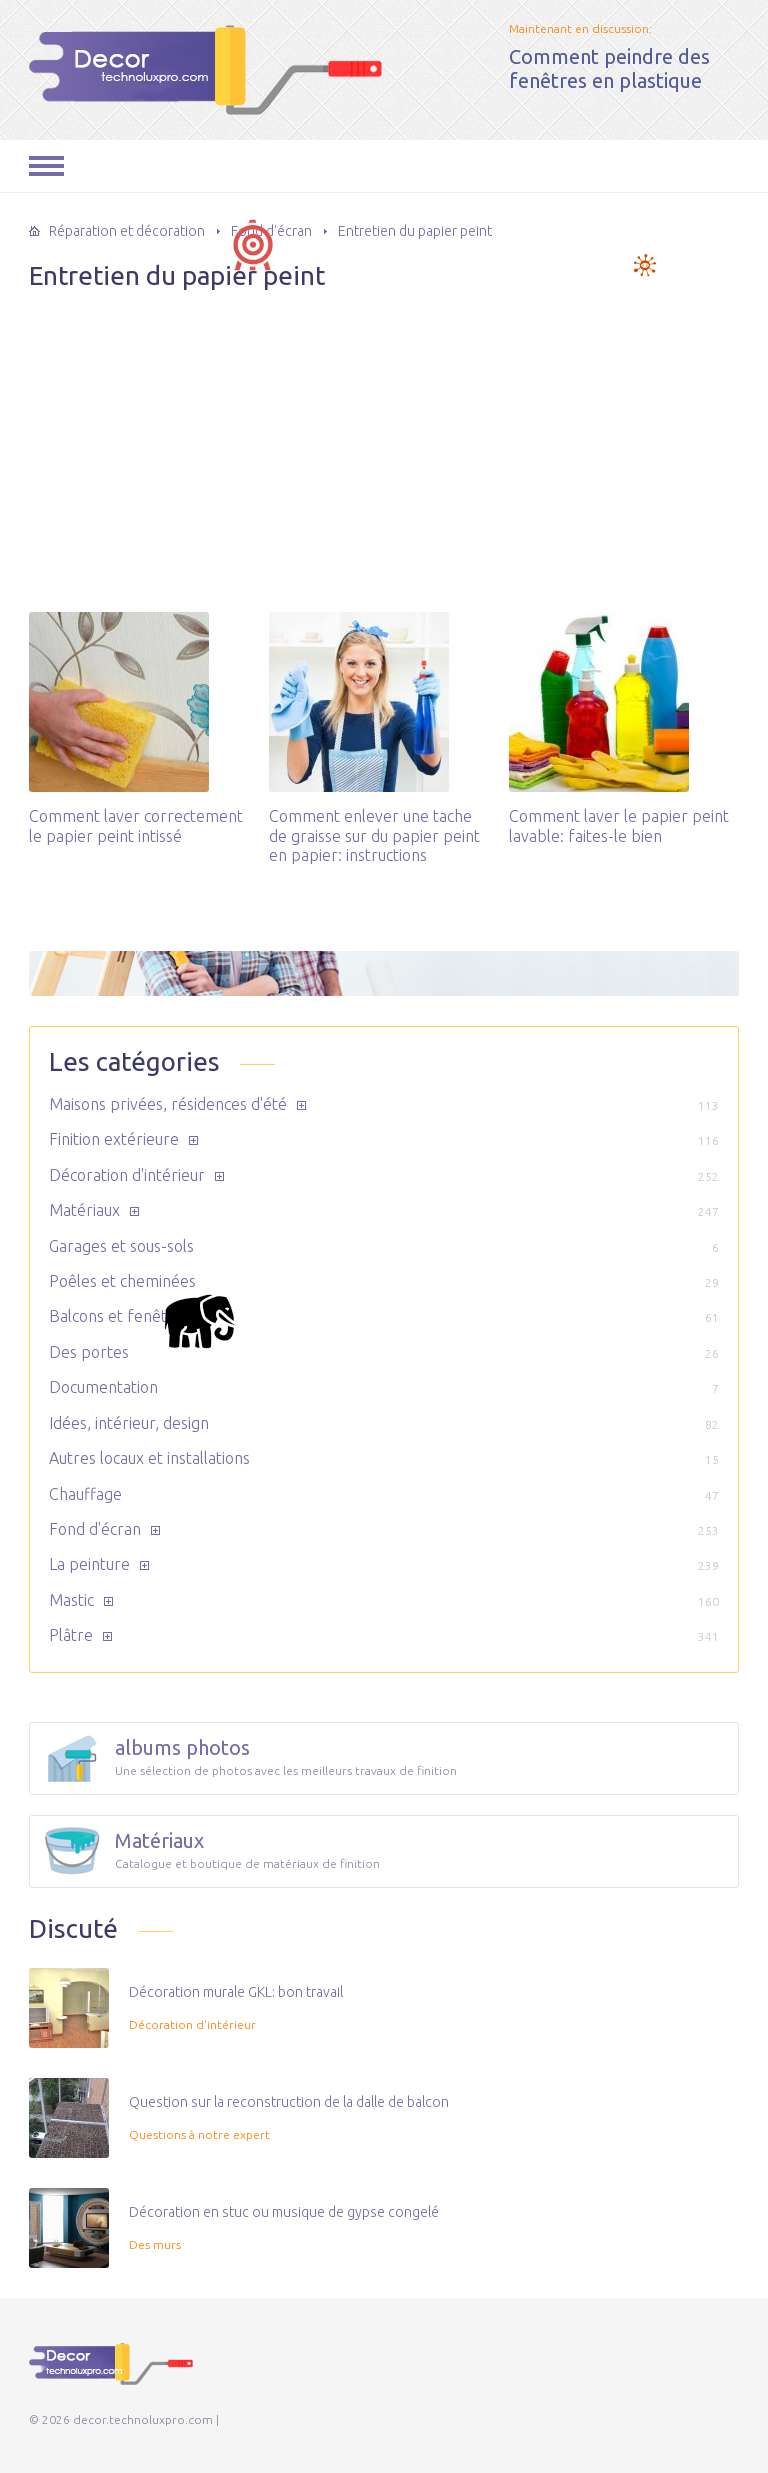 The width and height of the screenshot is (768, 2473). What do you see at coordinates (253, 245) in the screenshot?
I see `view goals or objectives` at bounding box center [253, 245].